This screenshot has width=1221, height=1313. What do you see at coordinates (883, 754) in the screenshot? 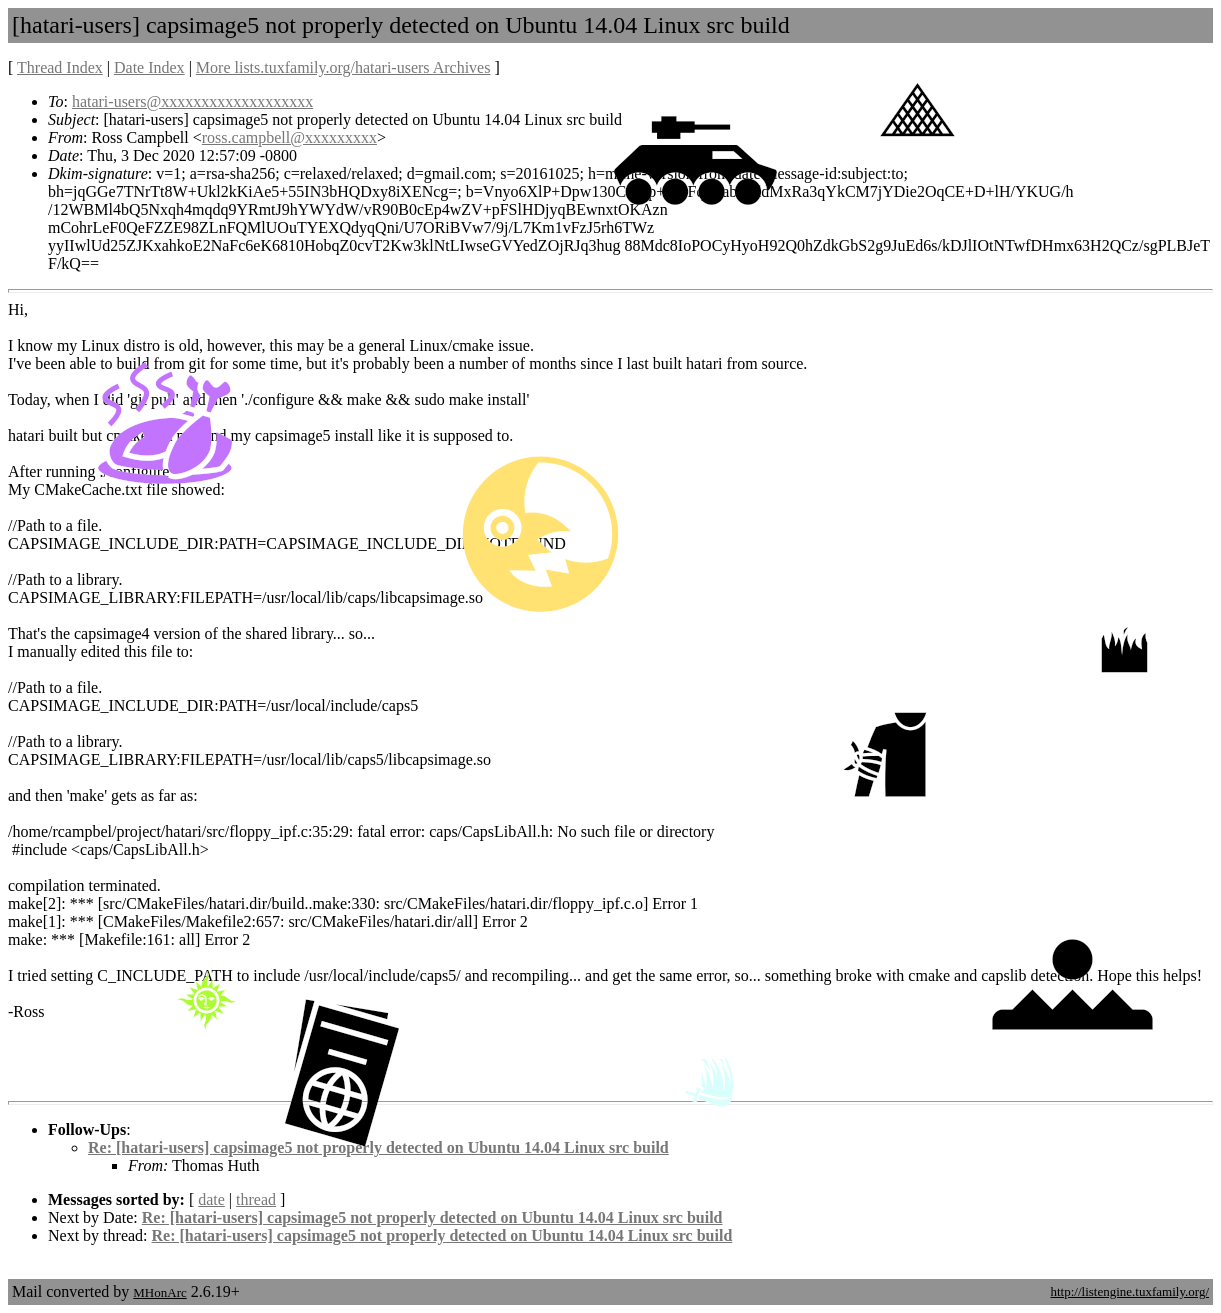
I see `report an injury or health issue` at bounding box center [883, 754].